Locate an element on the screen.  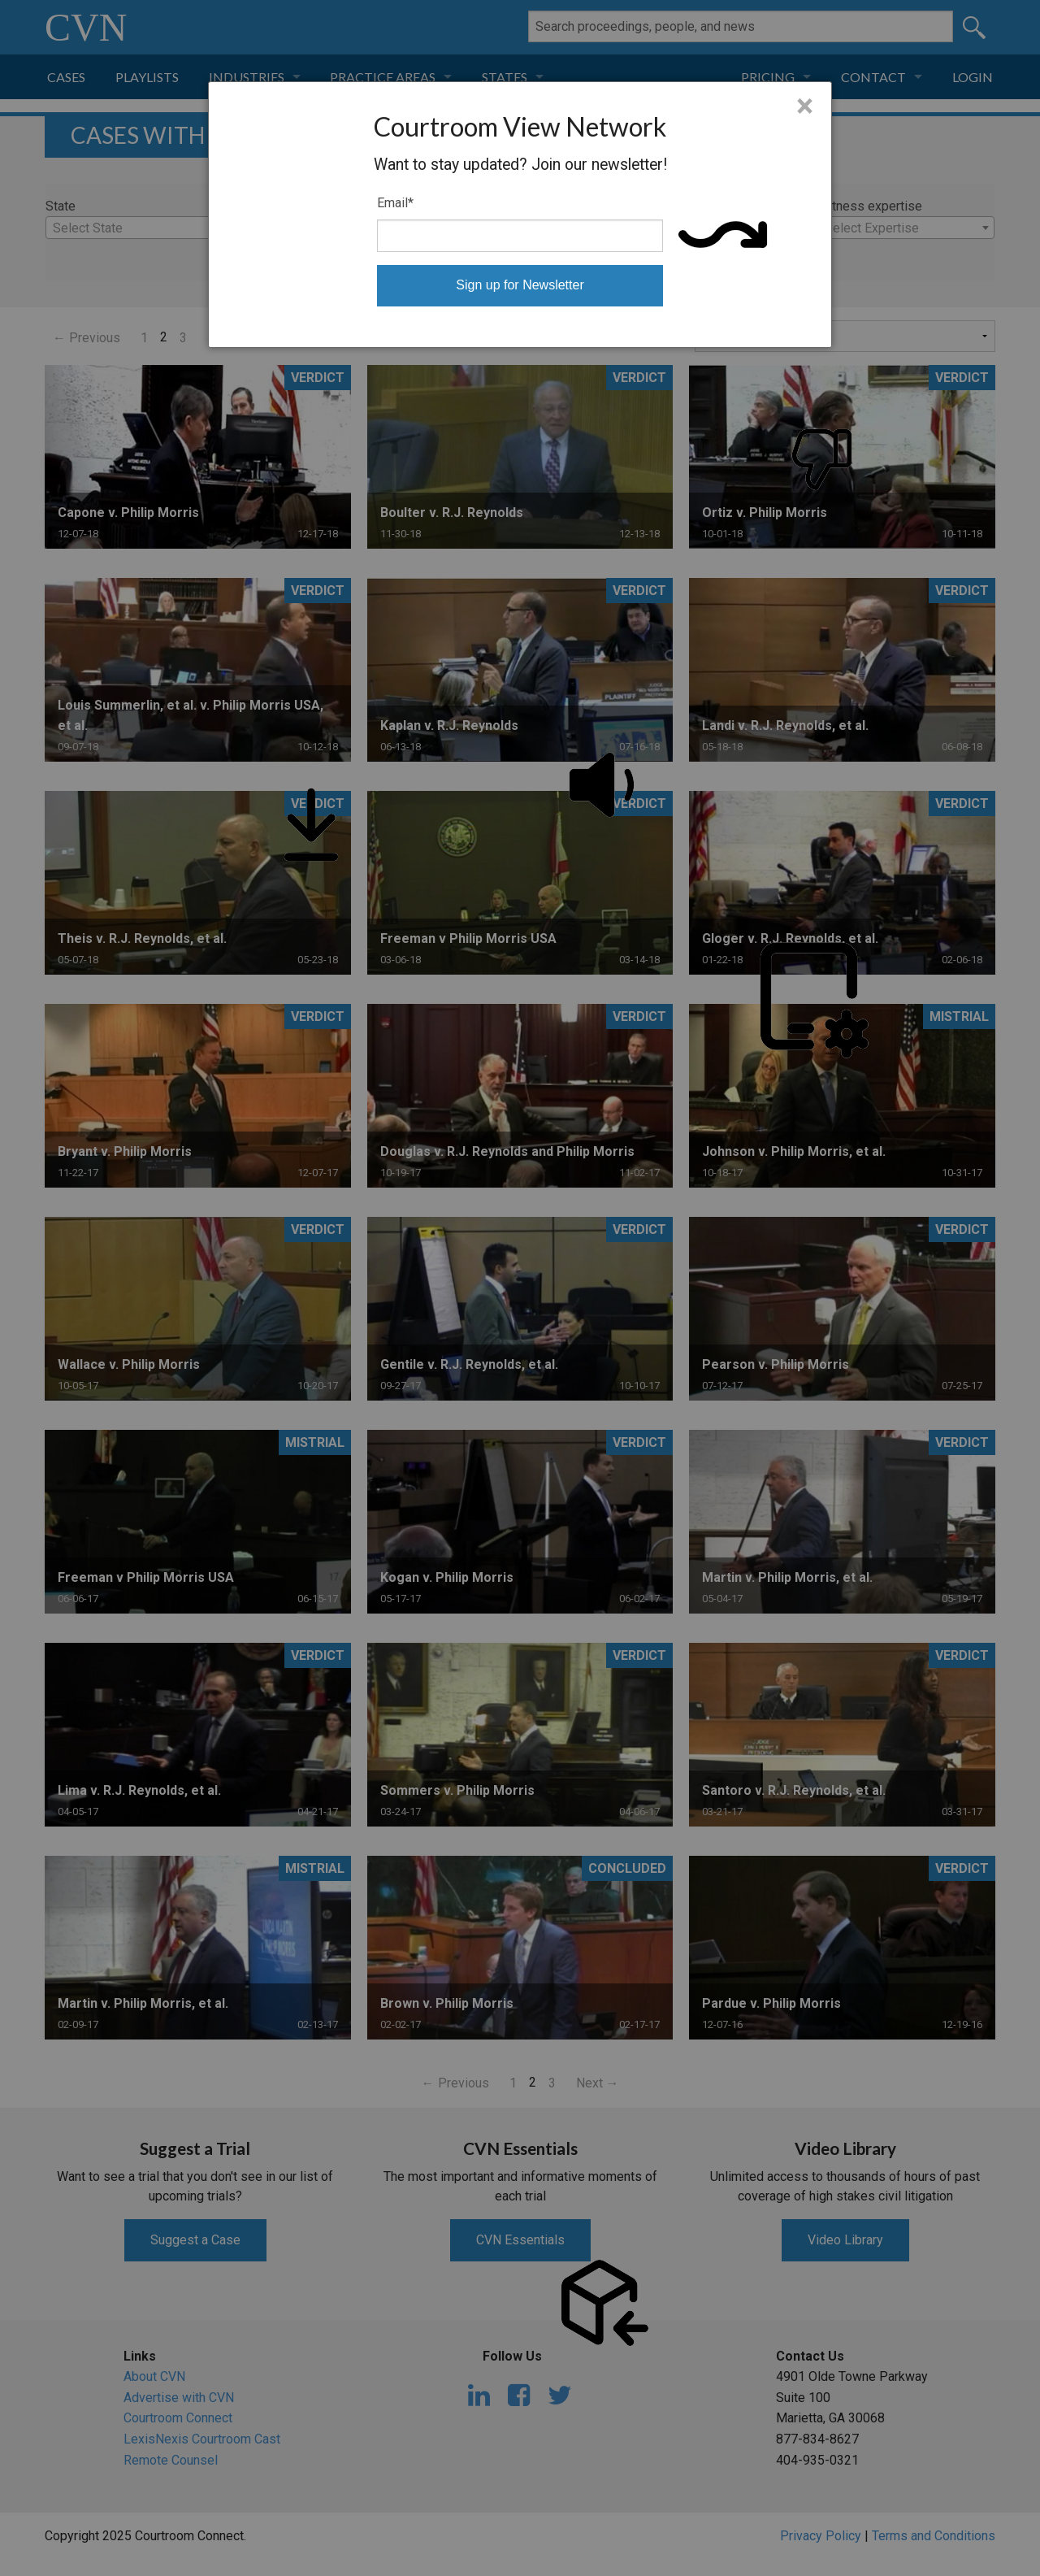
view package dependencies is located at coordinates (604, 2302).